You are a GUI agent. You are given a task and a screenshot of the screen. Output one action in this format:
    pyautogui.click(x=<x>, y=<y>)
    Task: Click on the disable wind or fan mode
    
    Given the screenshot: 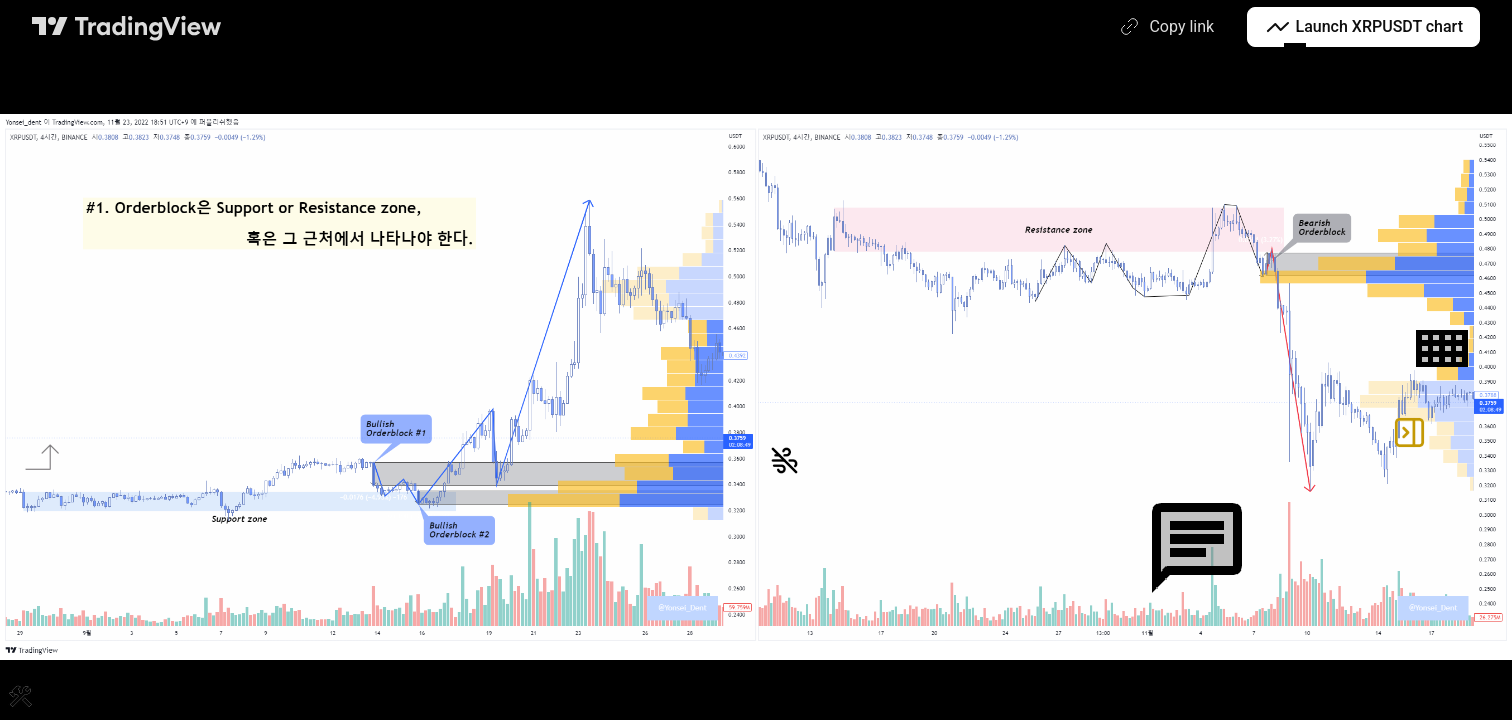 What is the action you would take?
    pyautogui.click(x=784, y=460)
    